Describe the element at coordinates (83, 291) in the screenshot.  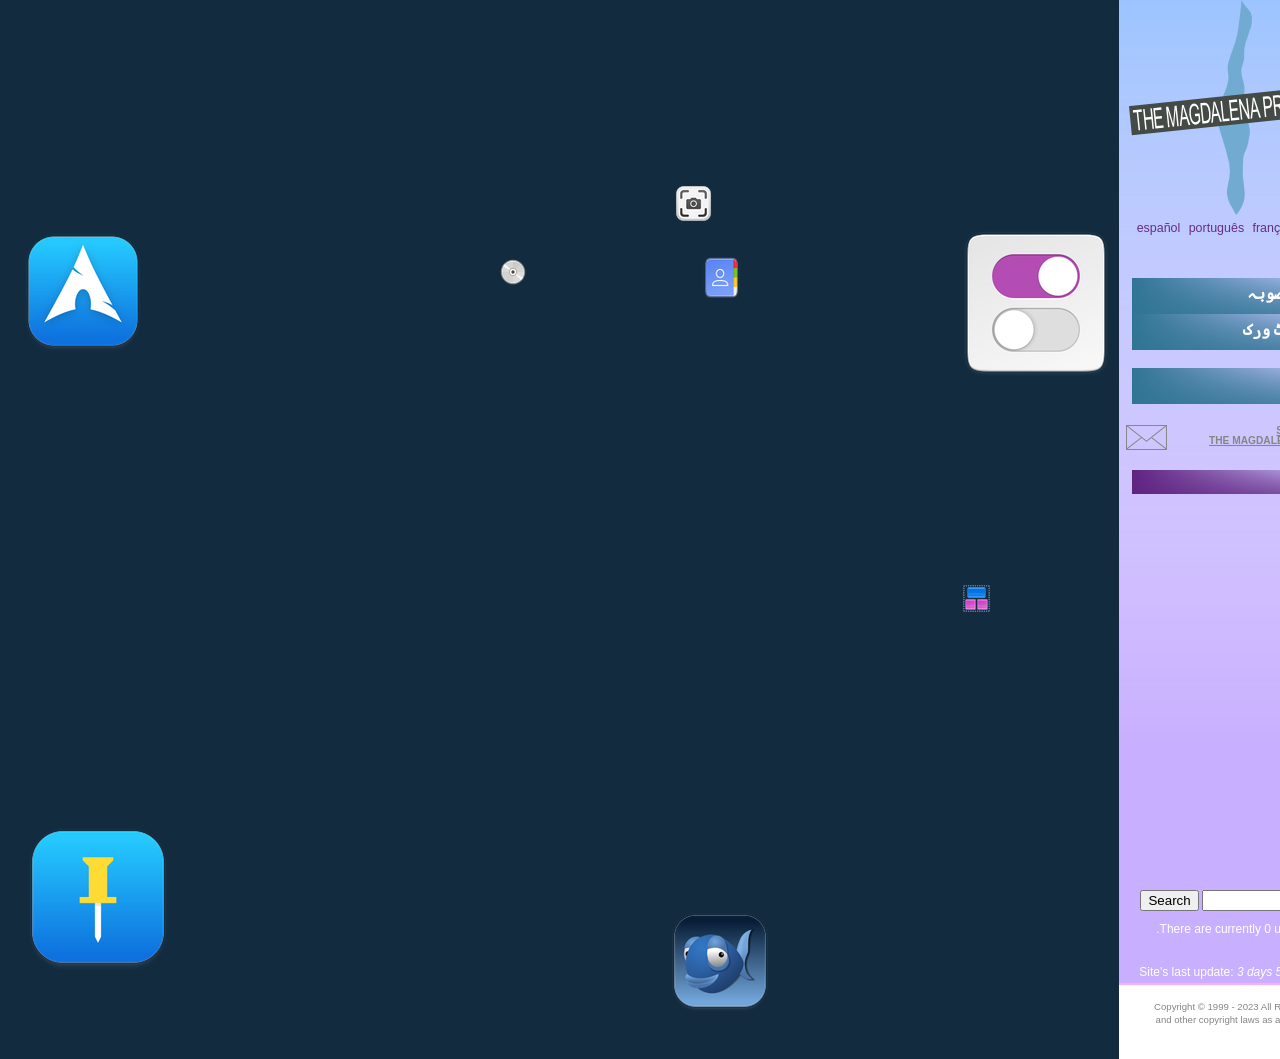
I see `launch arch linux application` at that location.